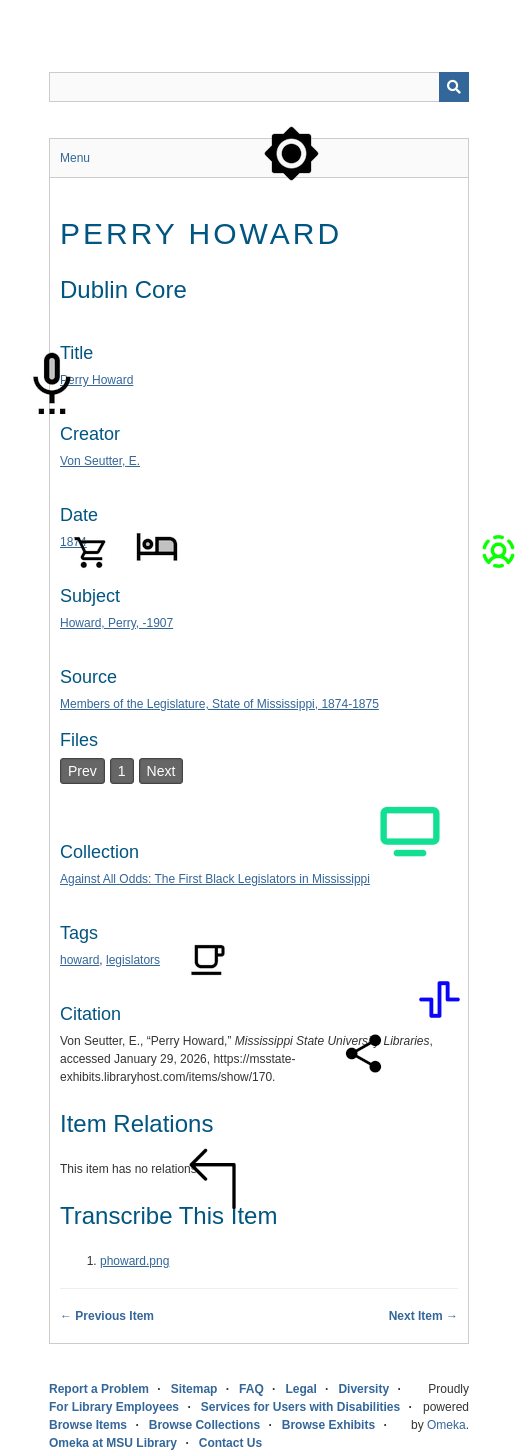  I want to click on find nearby hotels or accommodations, so click(157, 546).